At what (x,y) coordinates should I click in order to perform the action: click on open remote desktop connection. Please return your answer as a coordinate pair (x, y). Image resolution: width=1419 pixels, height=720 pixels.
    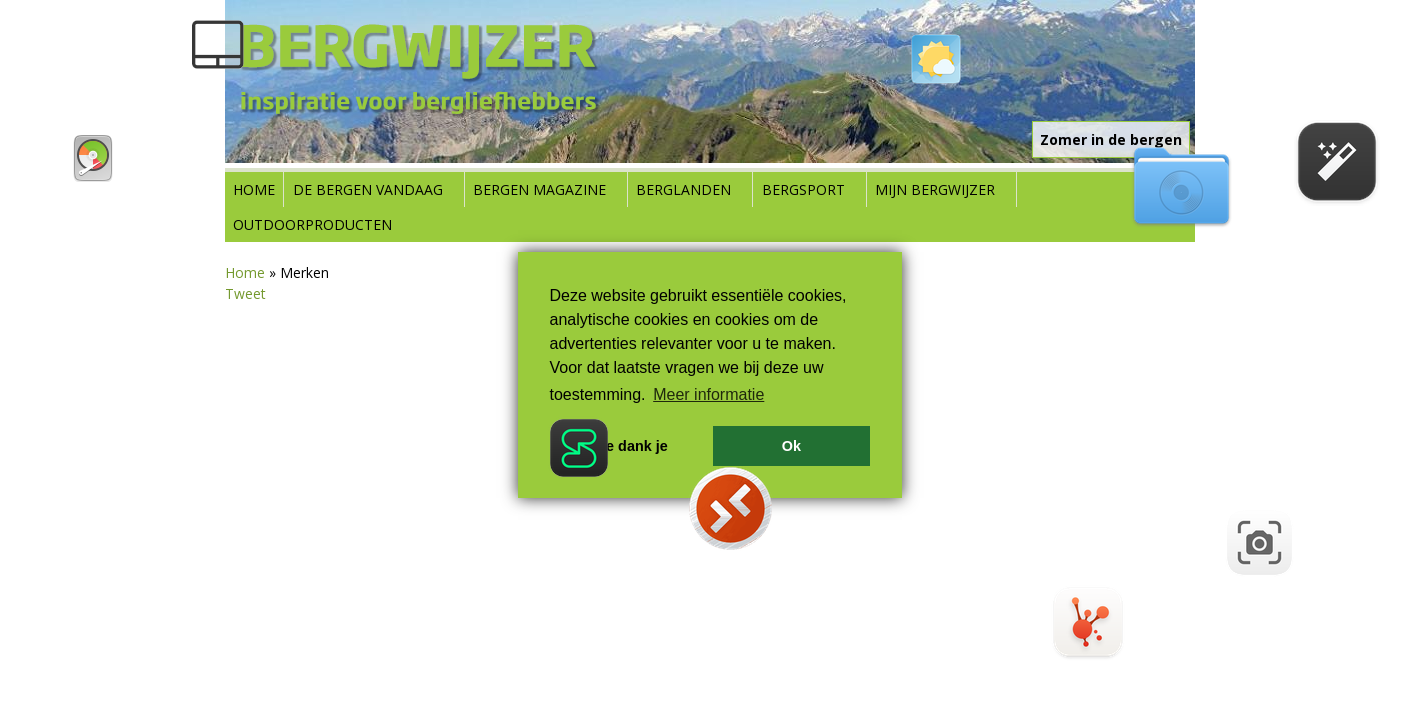
    Looking at the image, I should click on (730, 508).